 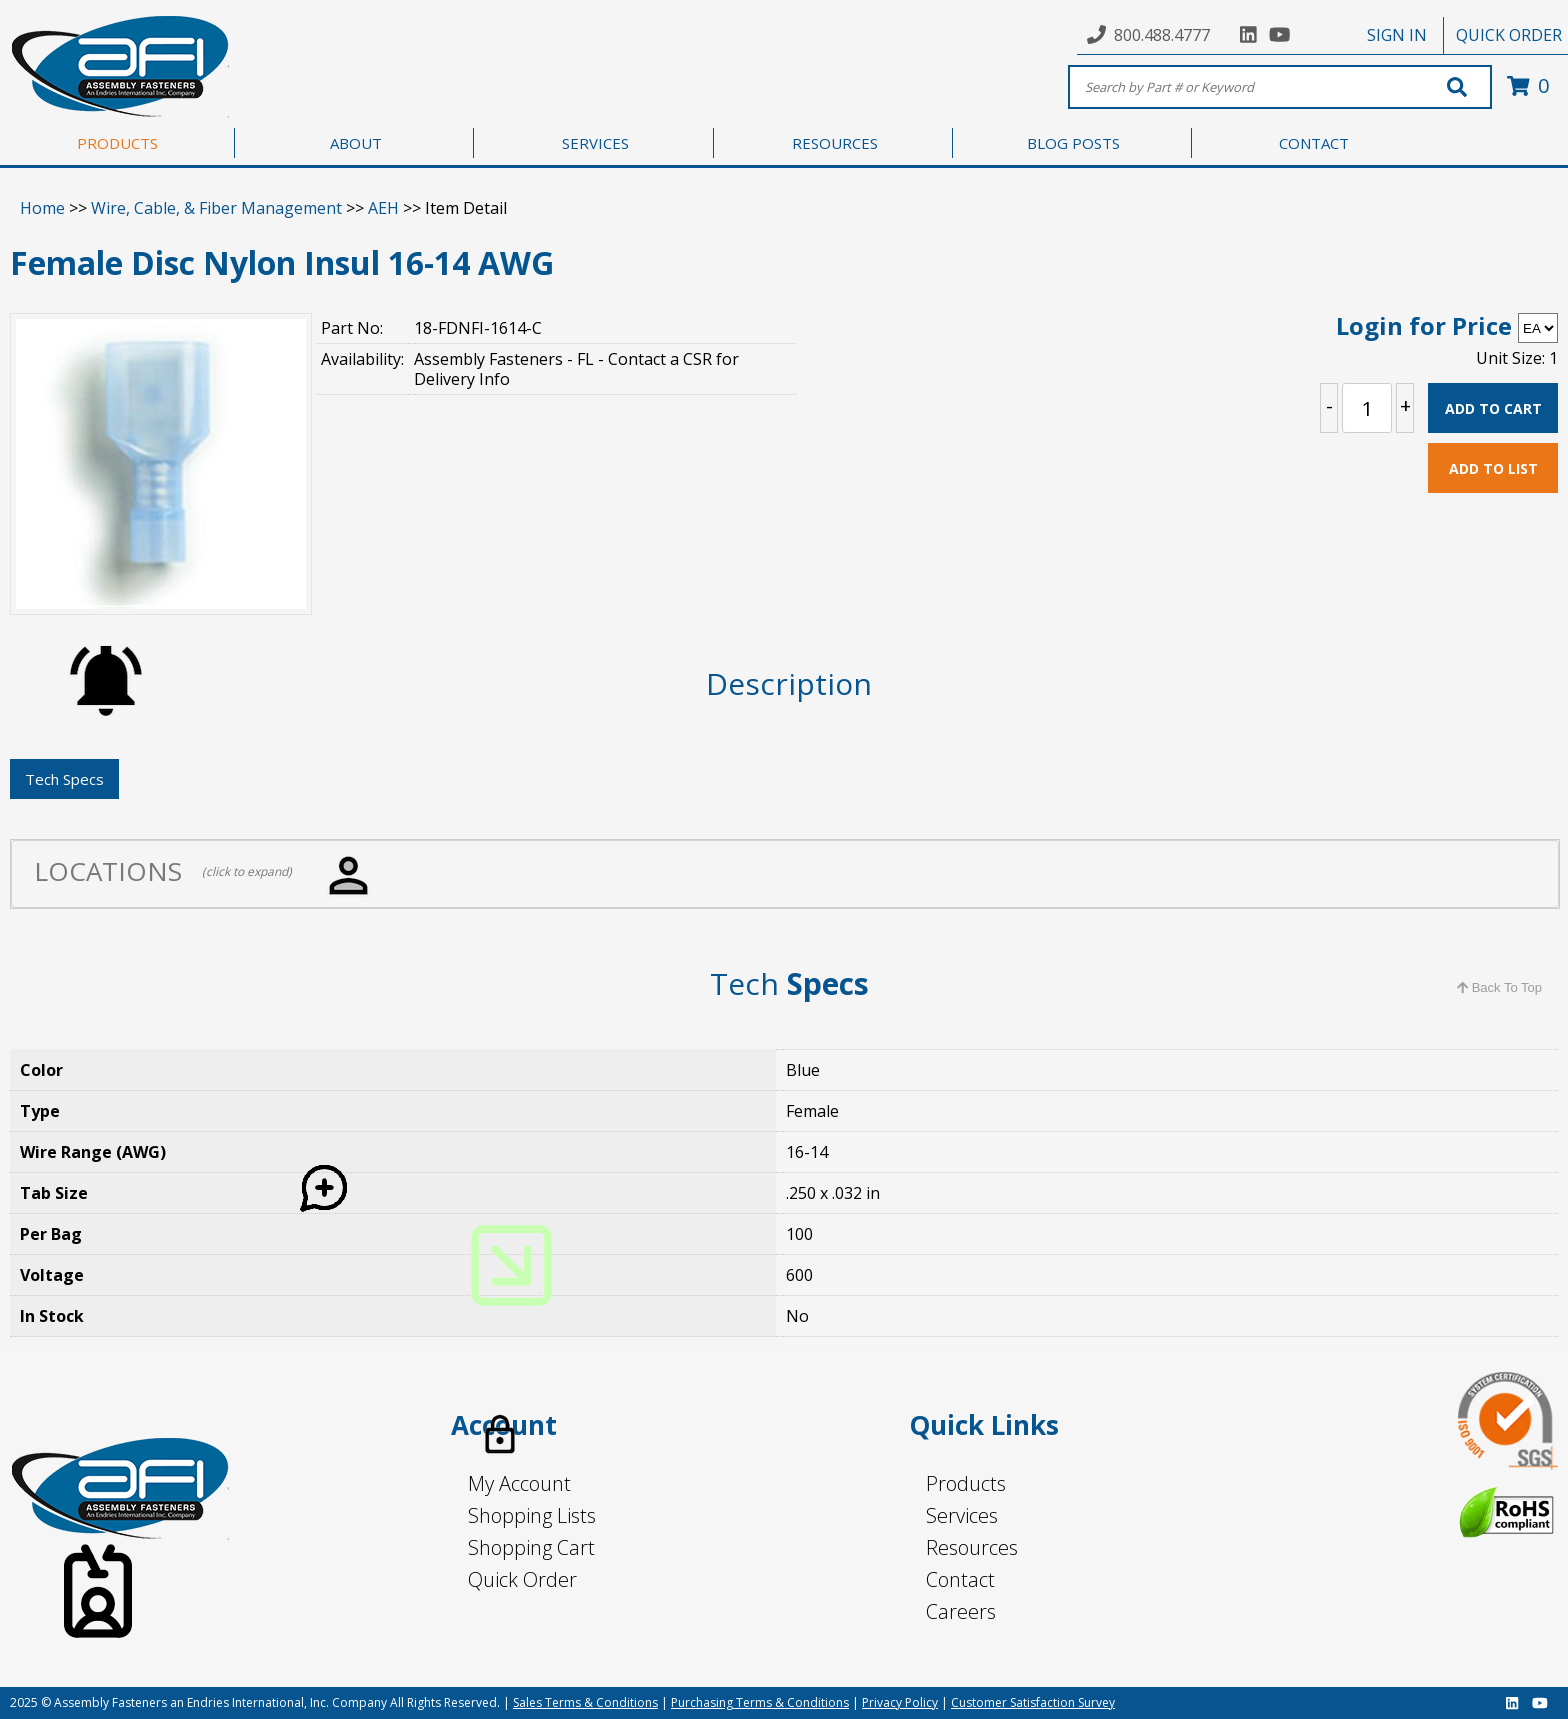 I want to click on view your profile, so click(x=348, y=875).